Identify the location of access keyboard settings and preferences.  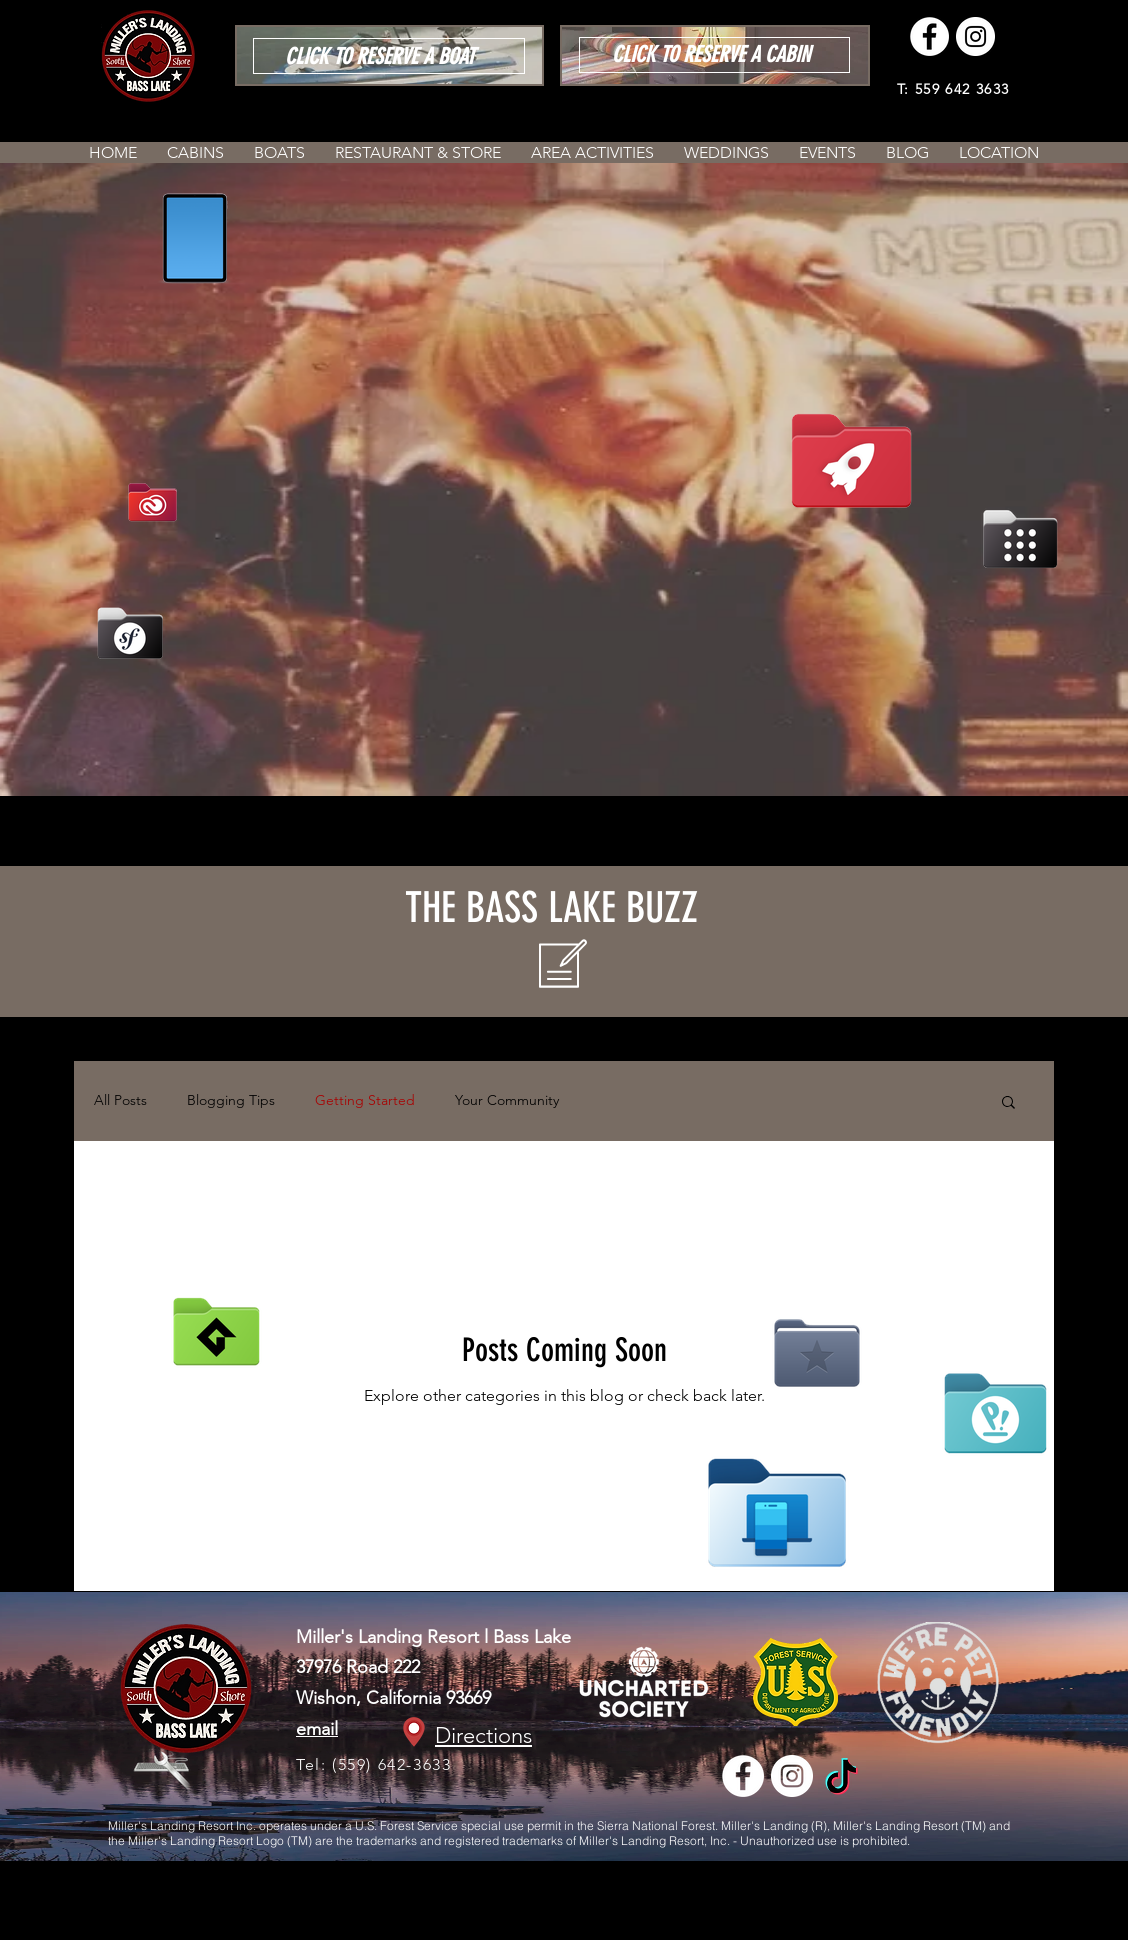
(161, 1761).